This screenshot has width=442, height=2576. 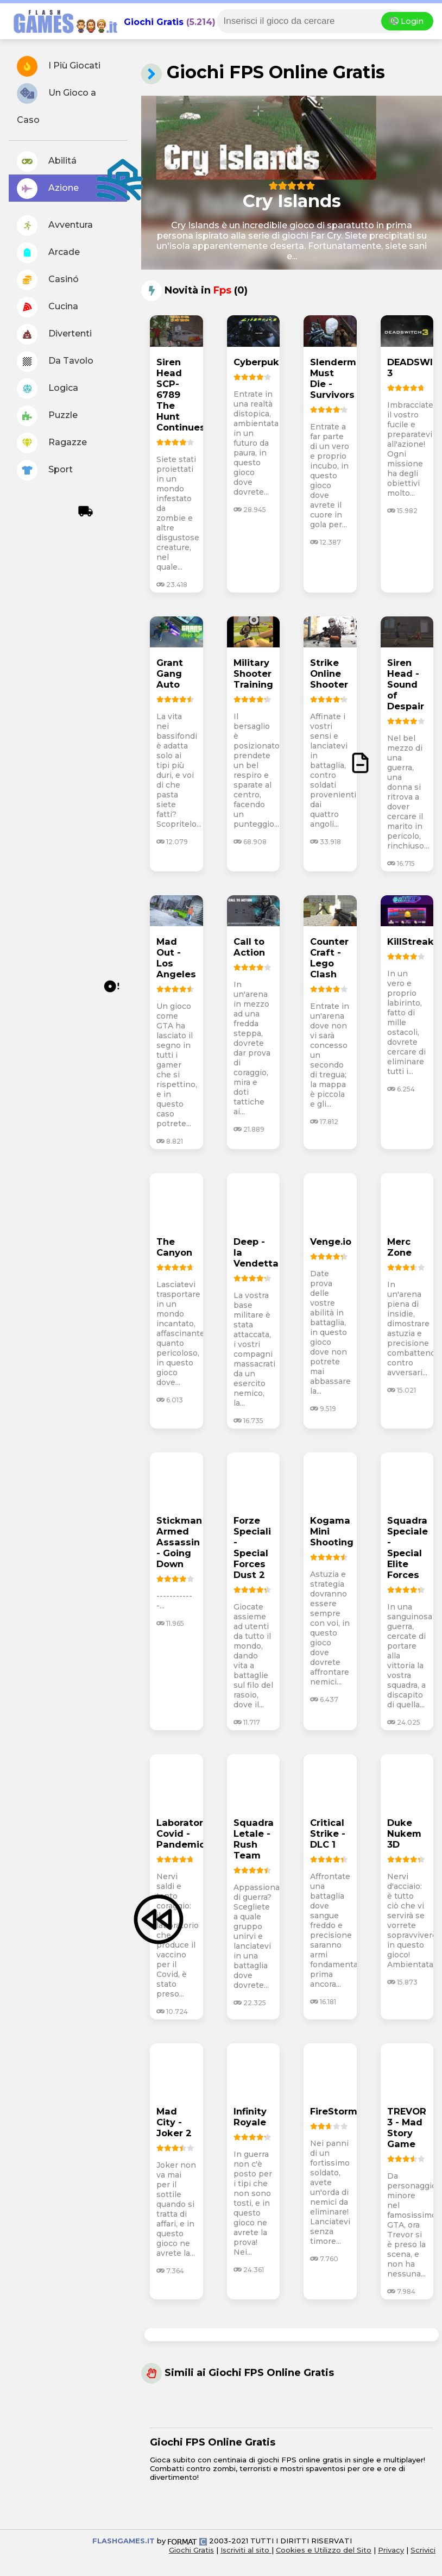 I want to click on remove a file from the list, so click(x=360, y=763).